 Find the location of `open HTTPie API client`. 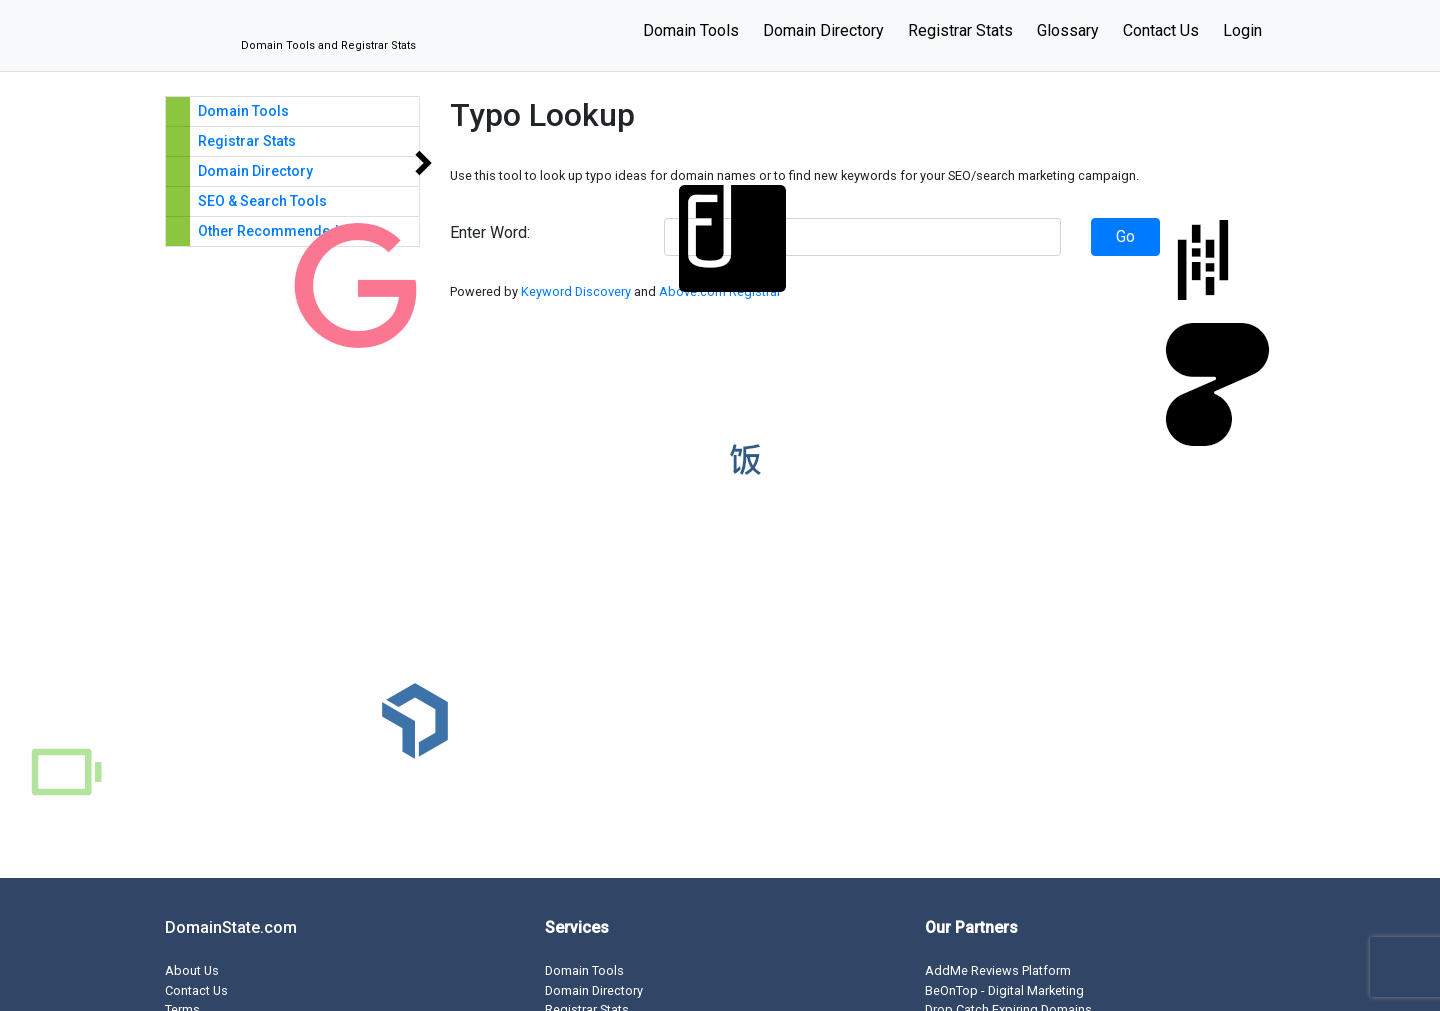

open HTTPie API client is located at coordinates (1217, 384).